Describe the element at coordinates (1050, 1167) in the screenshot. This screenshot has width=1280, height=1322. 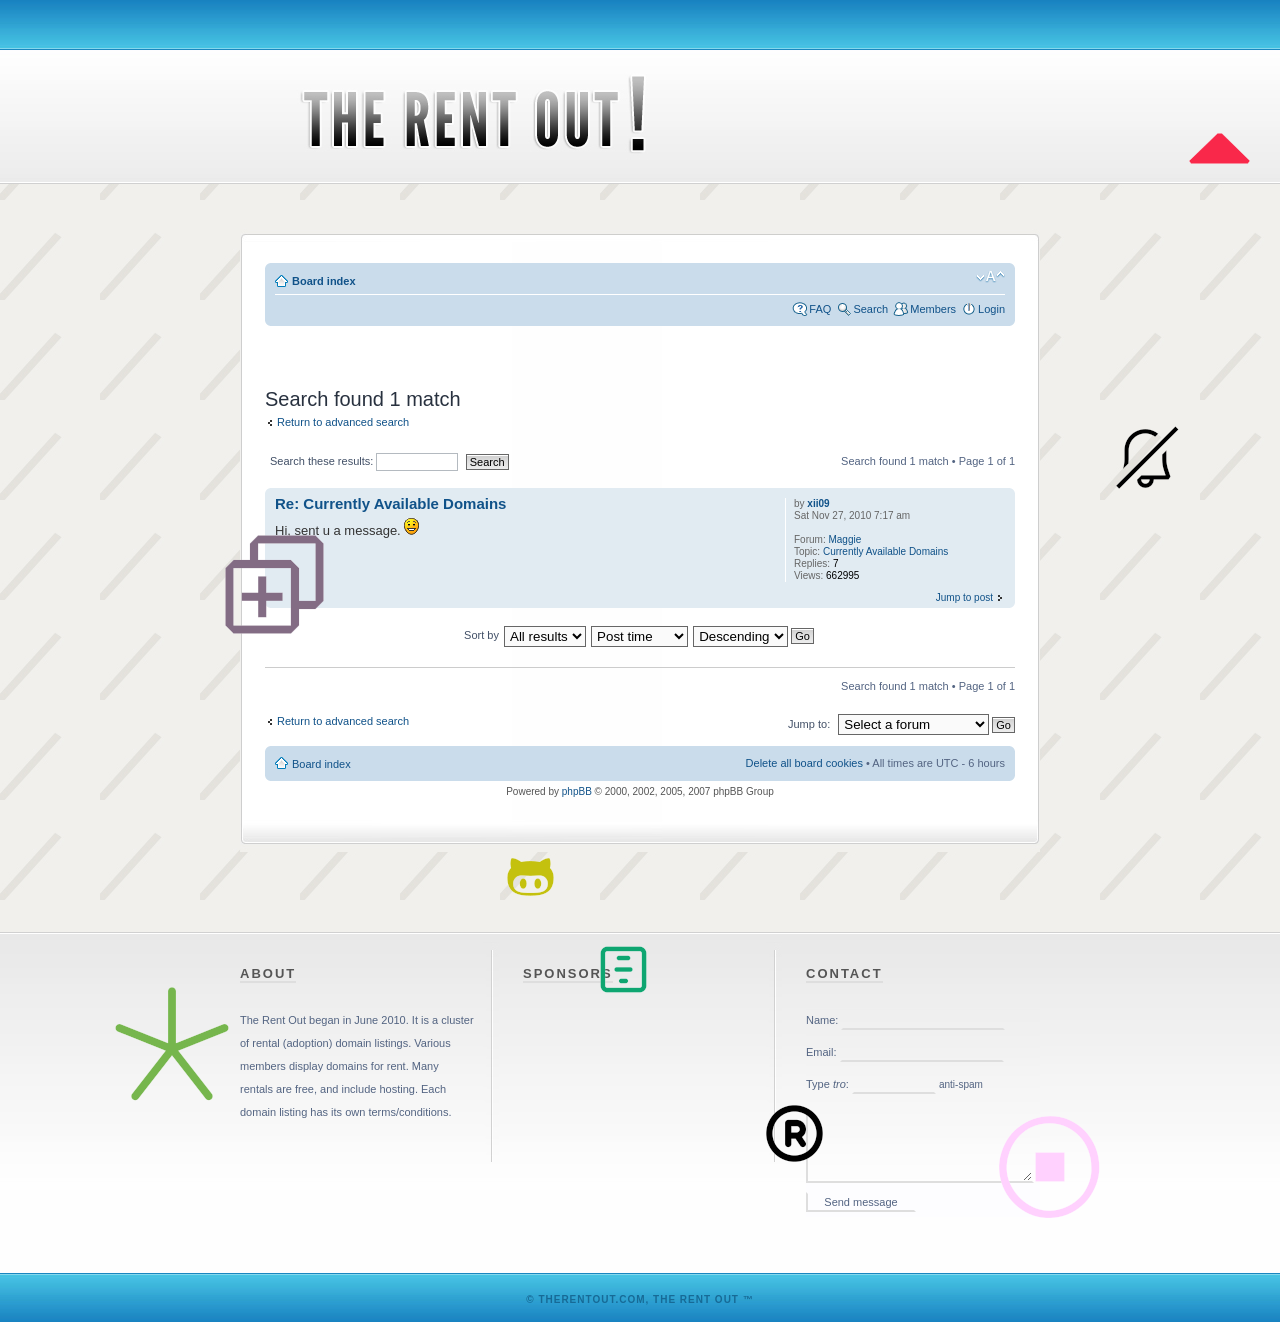
I see `stop a running process or task` at that location.